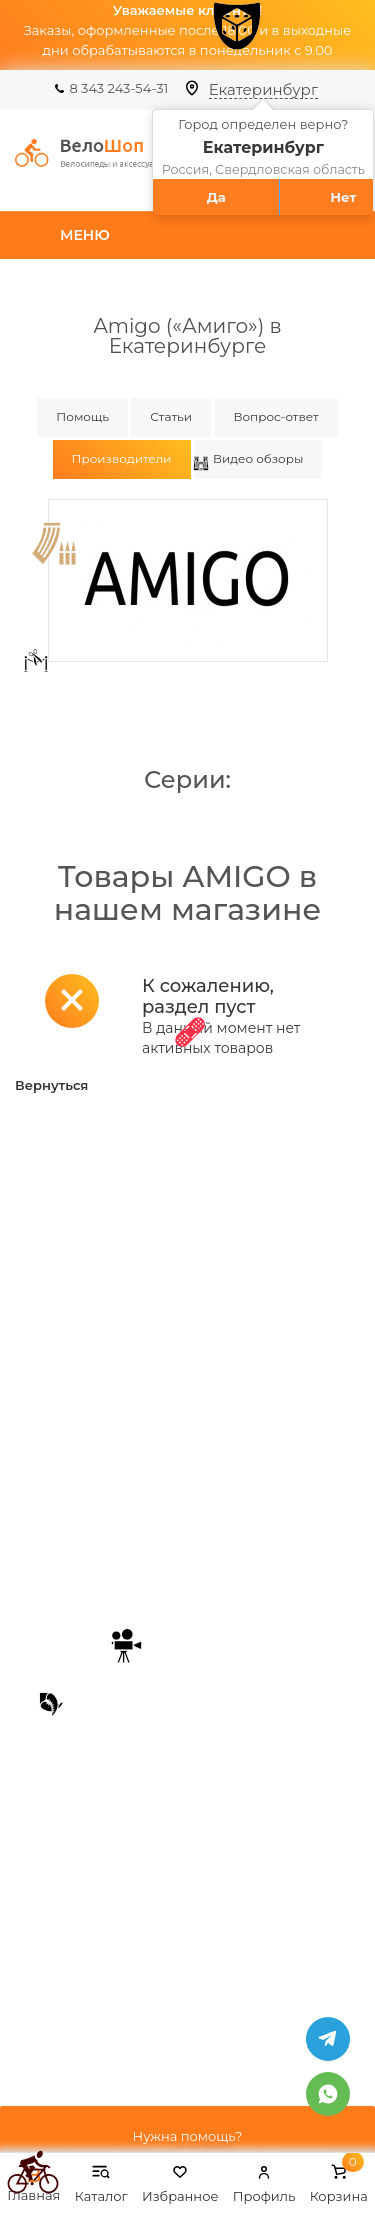 This screenshot has height=2216, width=375. Describe the element at coordinates (237, 26) in the screenshot. I see `access game protection or security settings` at that location.